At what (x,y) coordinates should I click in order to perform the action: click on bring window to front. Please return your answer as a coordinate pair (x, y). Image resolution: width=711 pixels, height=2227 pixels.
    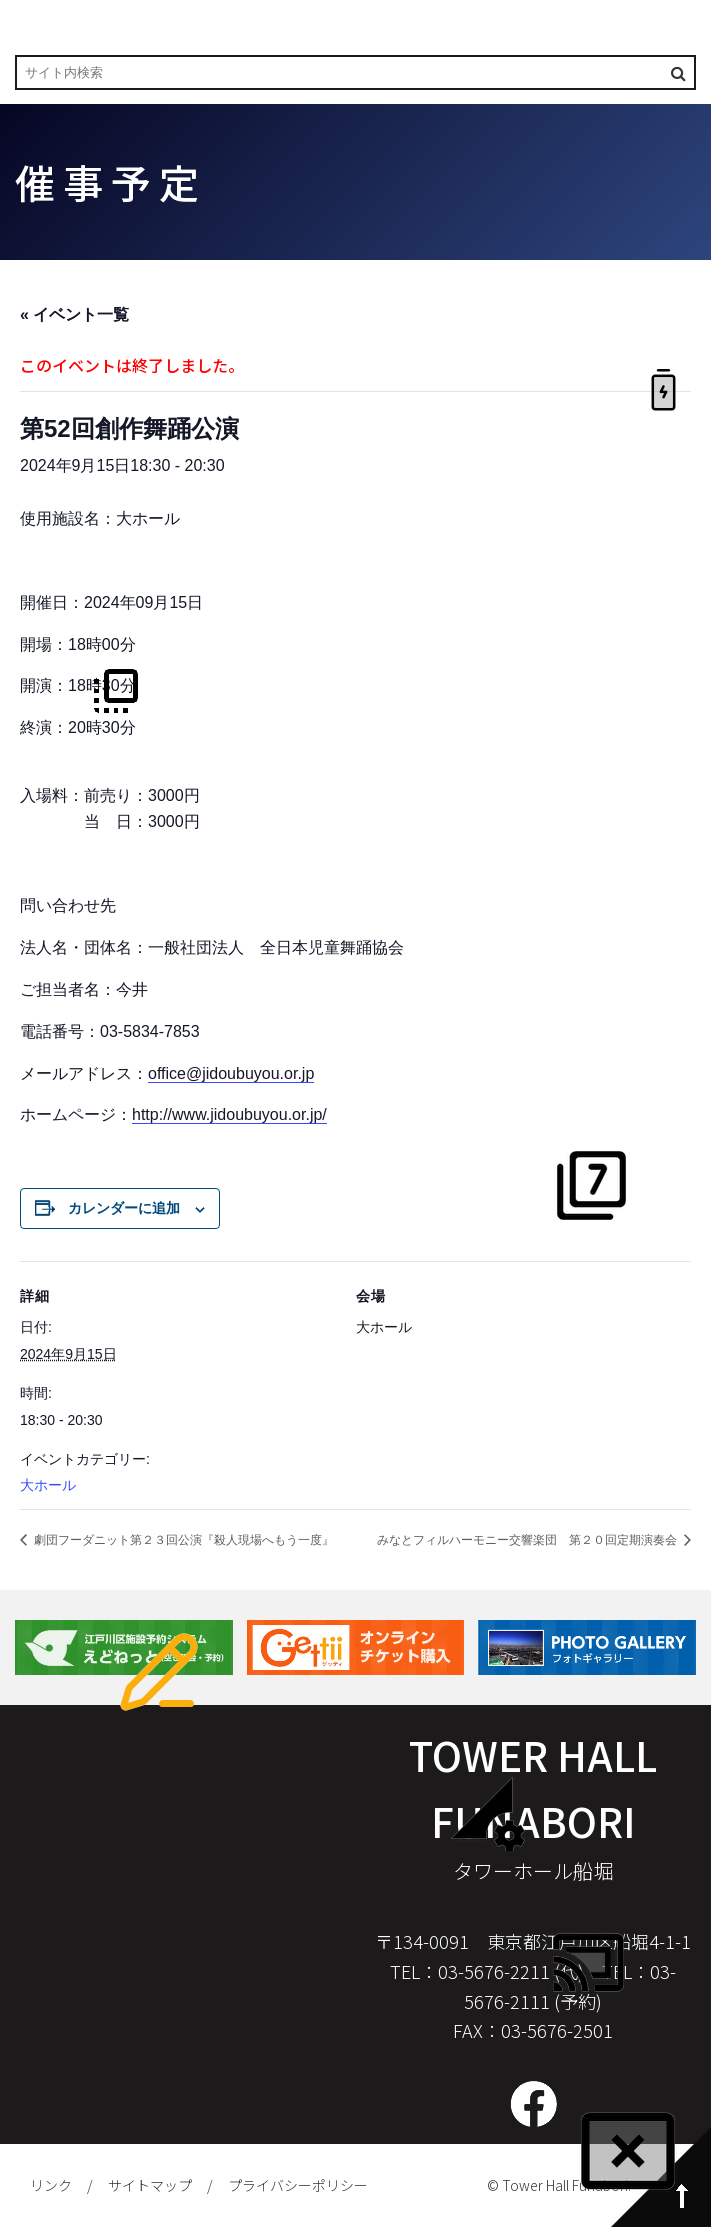
    Looking at the image, I should click on (116, 691).